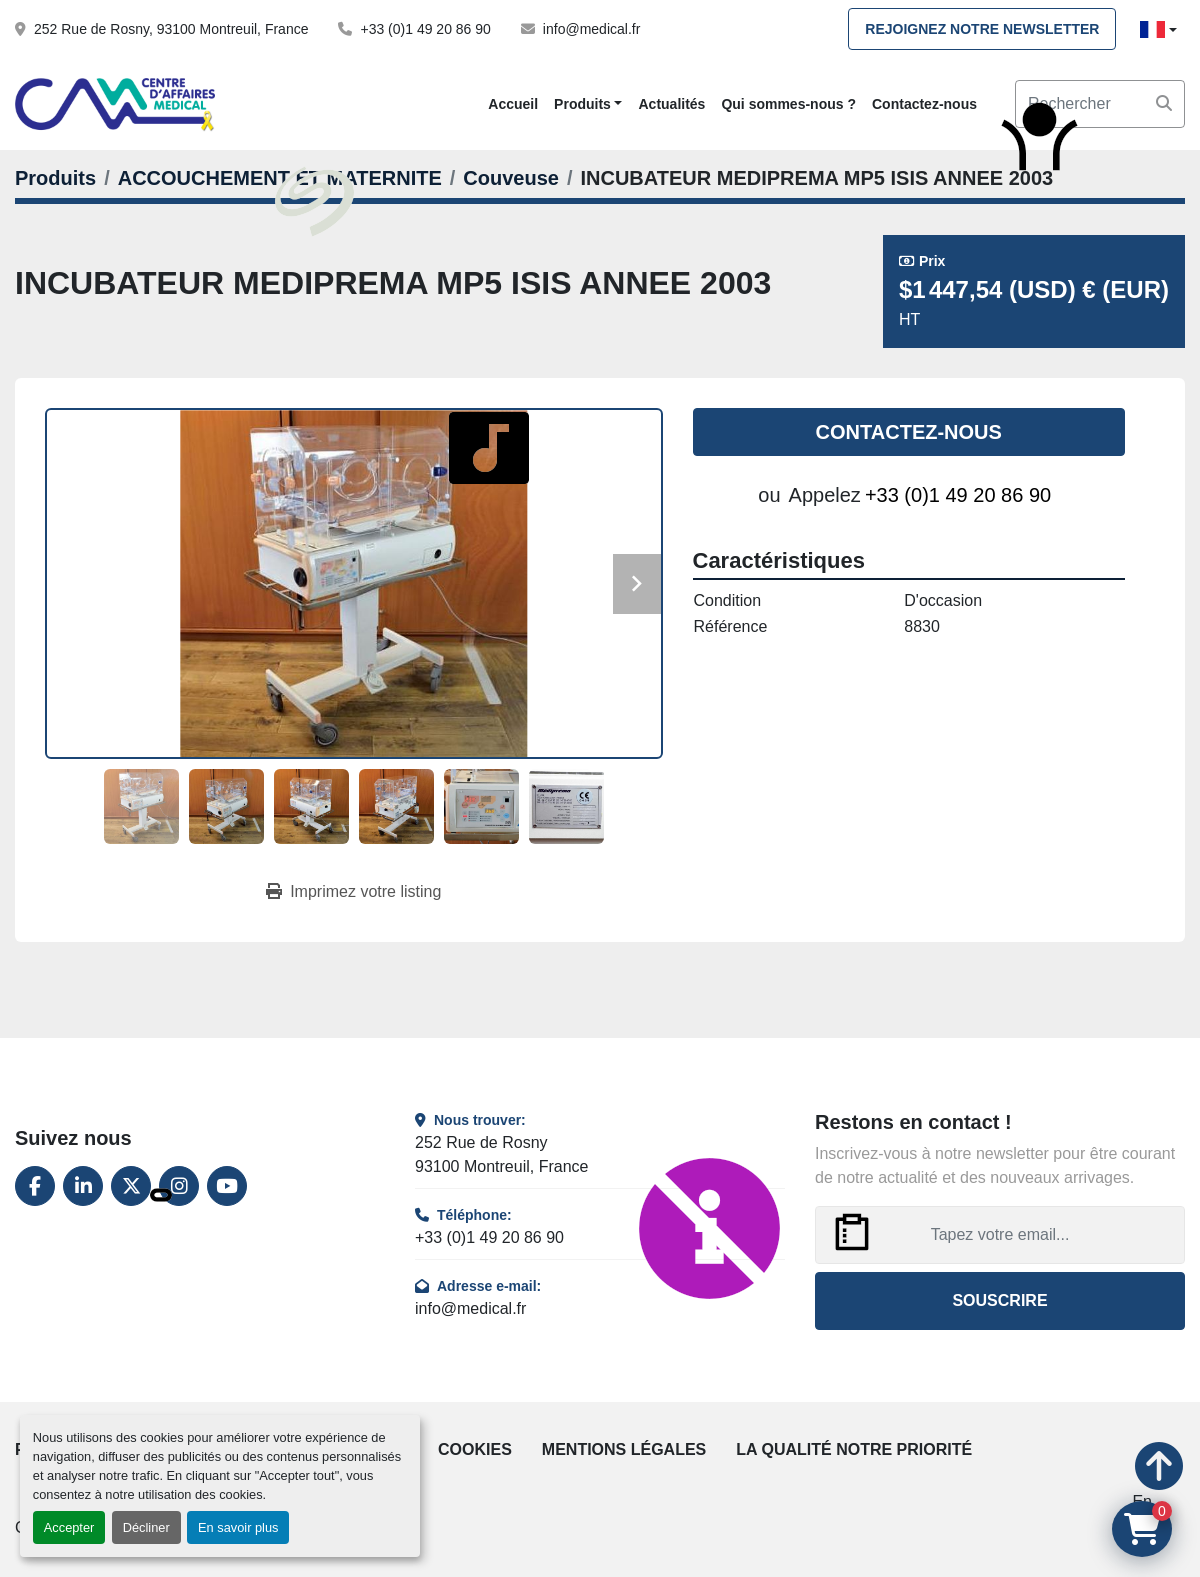 Image resolution: width=1200 pixels, height=1577 pixels. I want to click on play or access music files, so click(489, 448).